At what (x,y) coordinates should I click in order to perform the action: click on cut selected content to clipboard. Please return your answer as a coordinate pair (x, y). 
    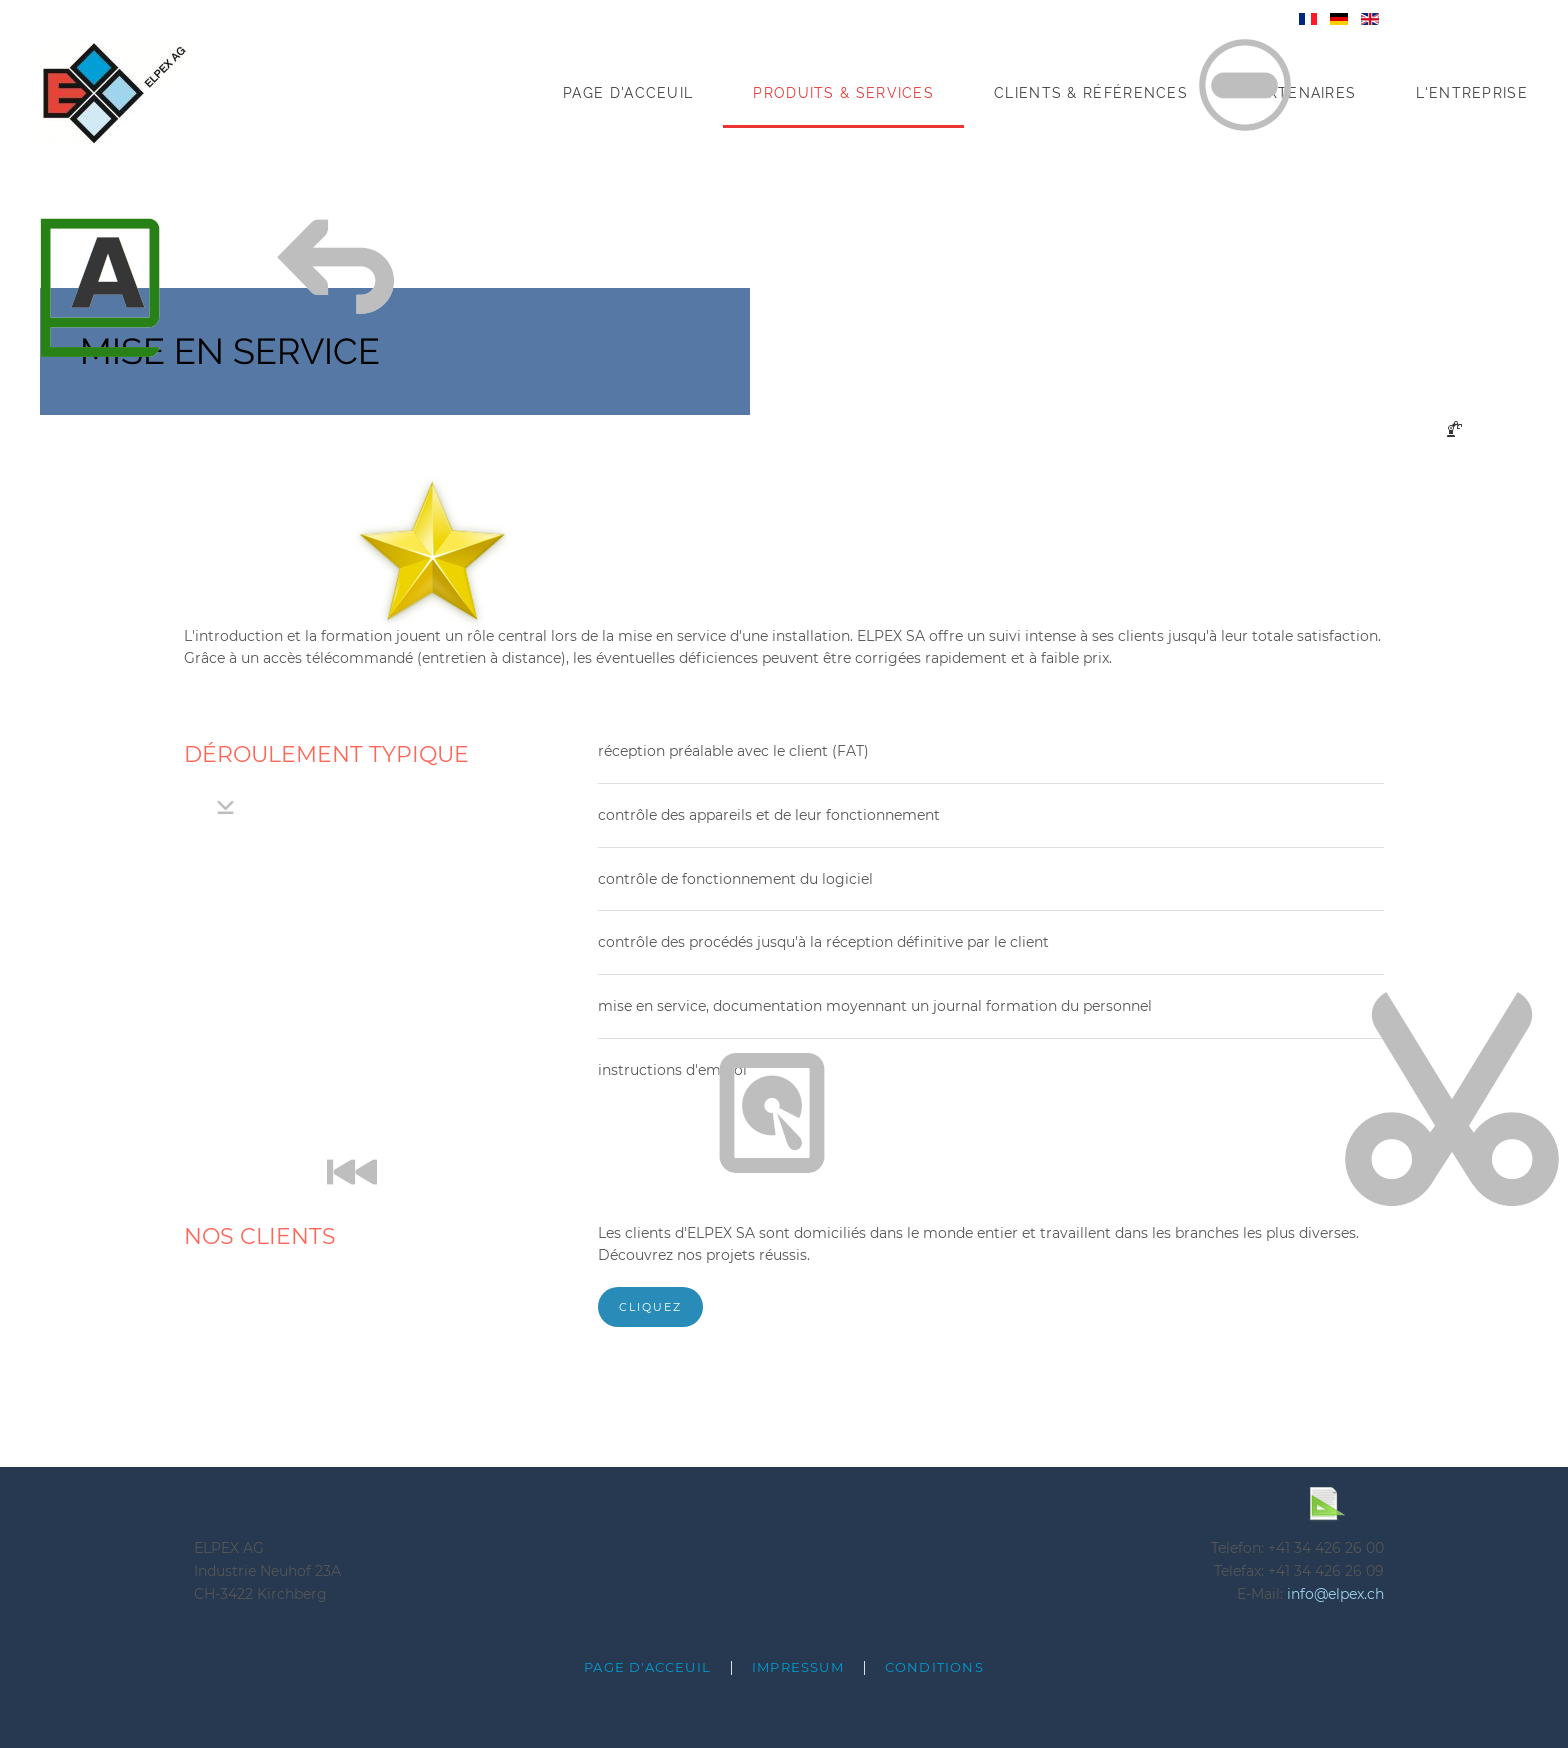
    Looking at the image, I should click on (1452, 1099).